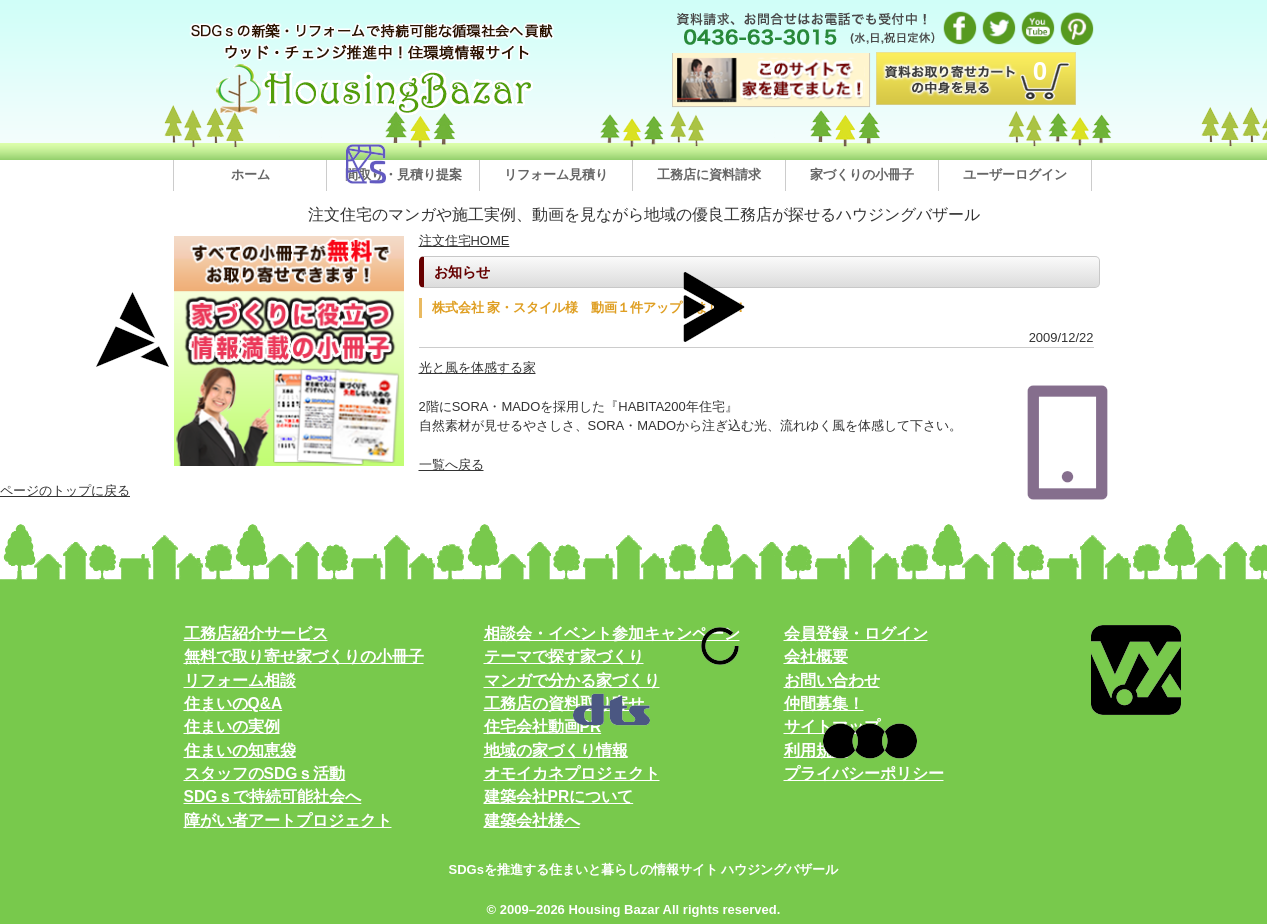 This screenshot has width=1267, height=924. Describe the element at coordinates (132, 329) in the screenshot. I see `artix linux logo` at that location.